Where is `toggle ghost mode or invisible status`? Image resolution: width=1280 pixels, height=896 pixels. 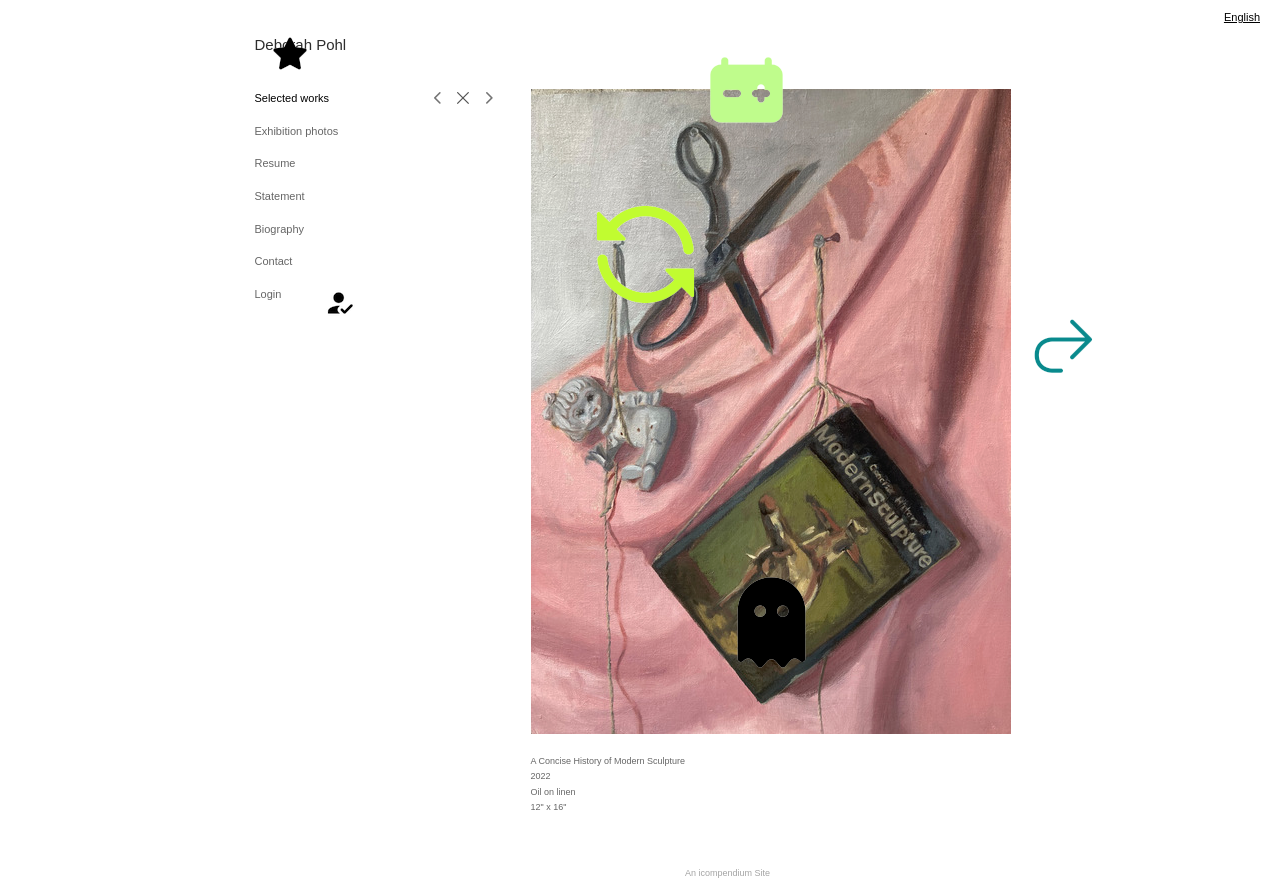
toggle ghost mode or invisible status is located at coordinates (771, 622).